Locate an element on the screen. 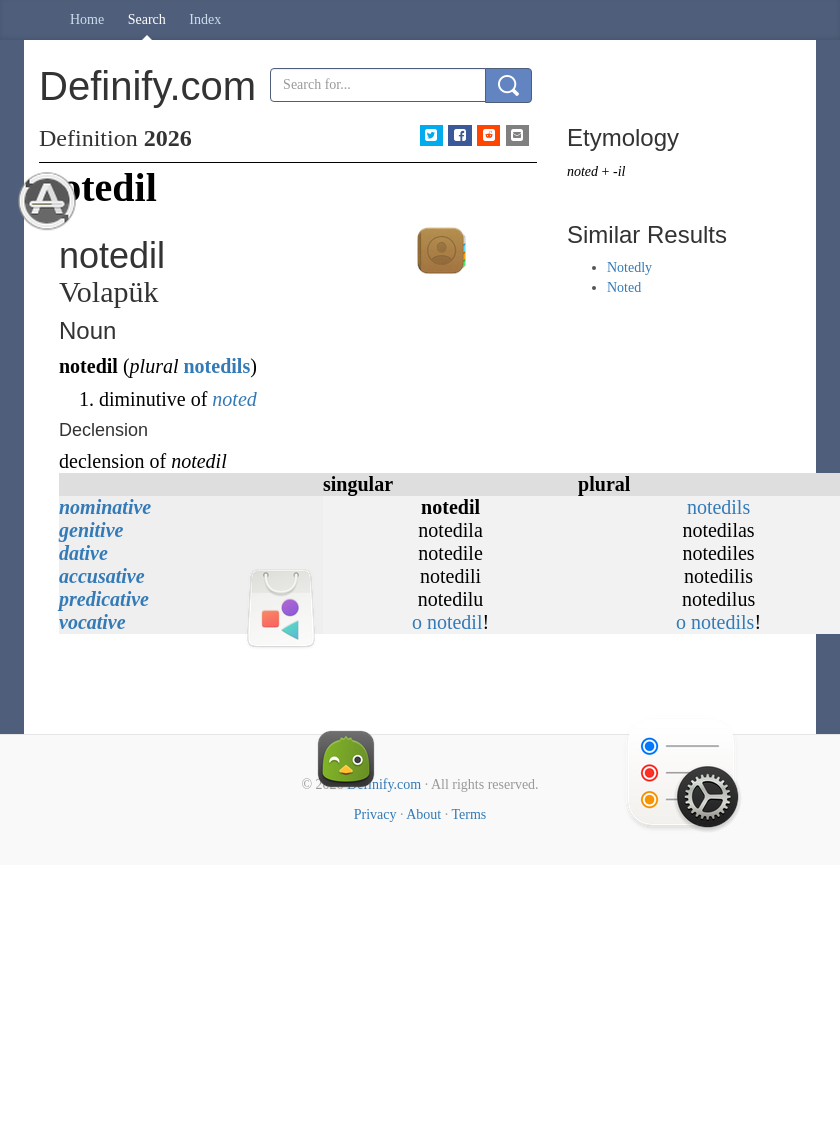 The width and height of the screenshot is (840, 1122). open choqok microblogging client is located at coordinates (346, 759).